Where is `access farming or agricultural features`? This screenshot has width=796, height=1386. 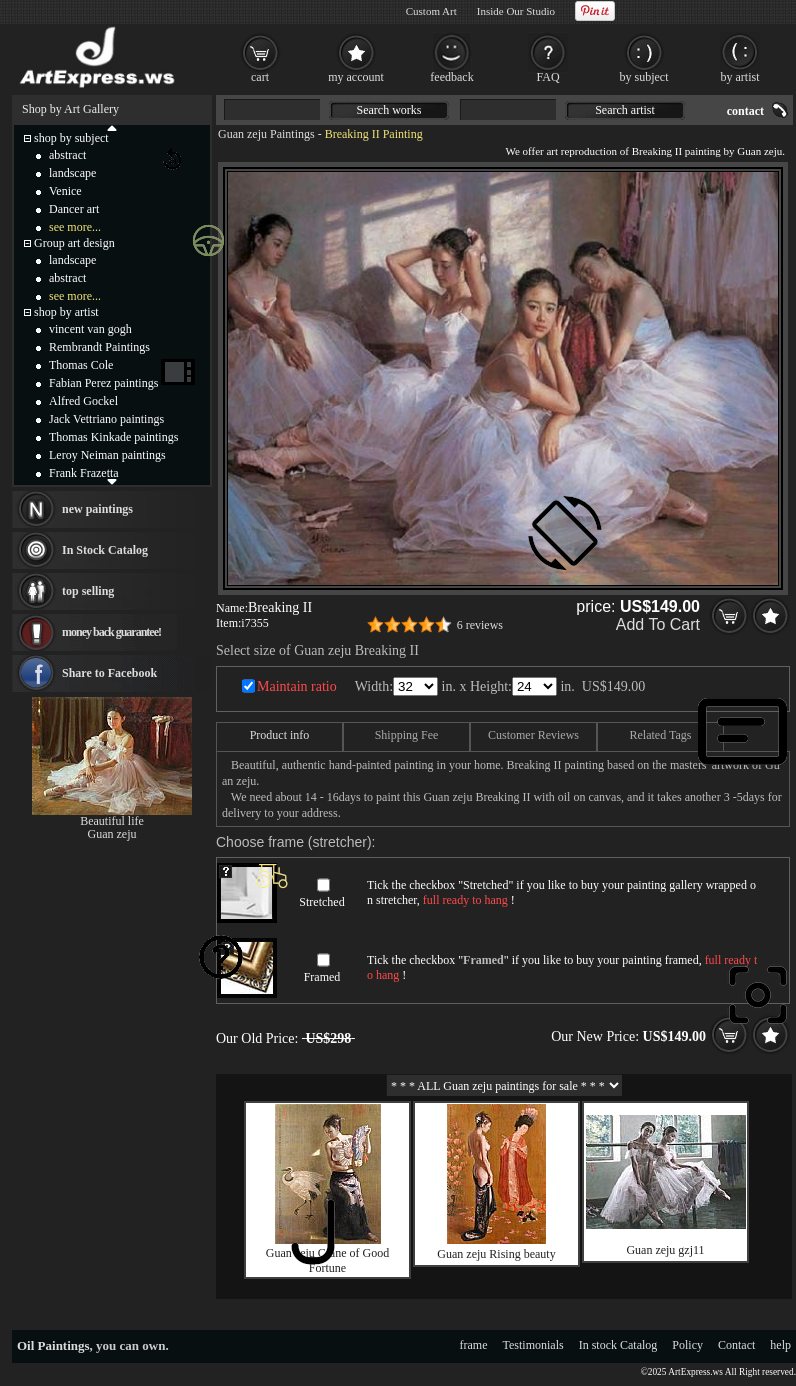 access farming or agricultural features is located at coordinates (271, 875).